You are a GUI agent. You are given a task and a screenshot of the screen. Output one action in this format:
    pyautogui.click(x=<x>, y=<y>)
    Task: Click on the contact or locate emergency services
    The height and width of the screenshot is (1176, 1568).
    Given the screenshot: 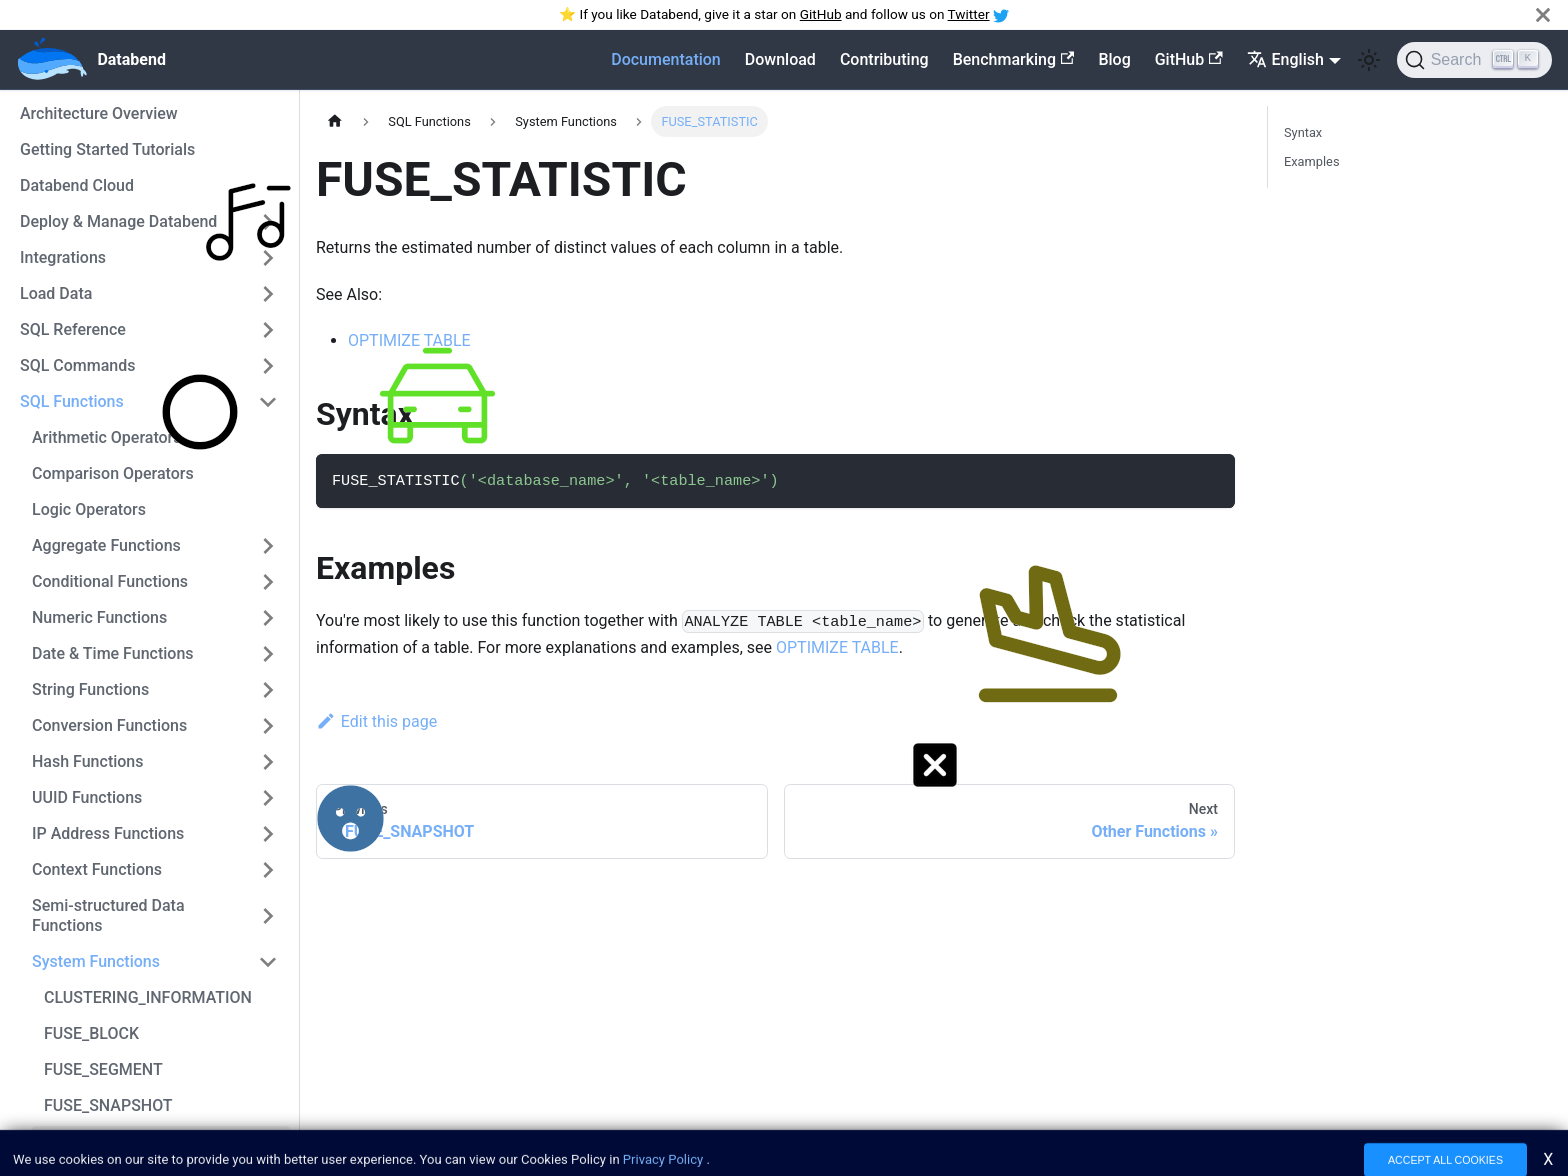 What is the action you would take?
    pyautogui.click(x=437, y=401)
    